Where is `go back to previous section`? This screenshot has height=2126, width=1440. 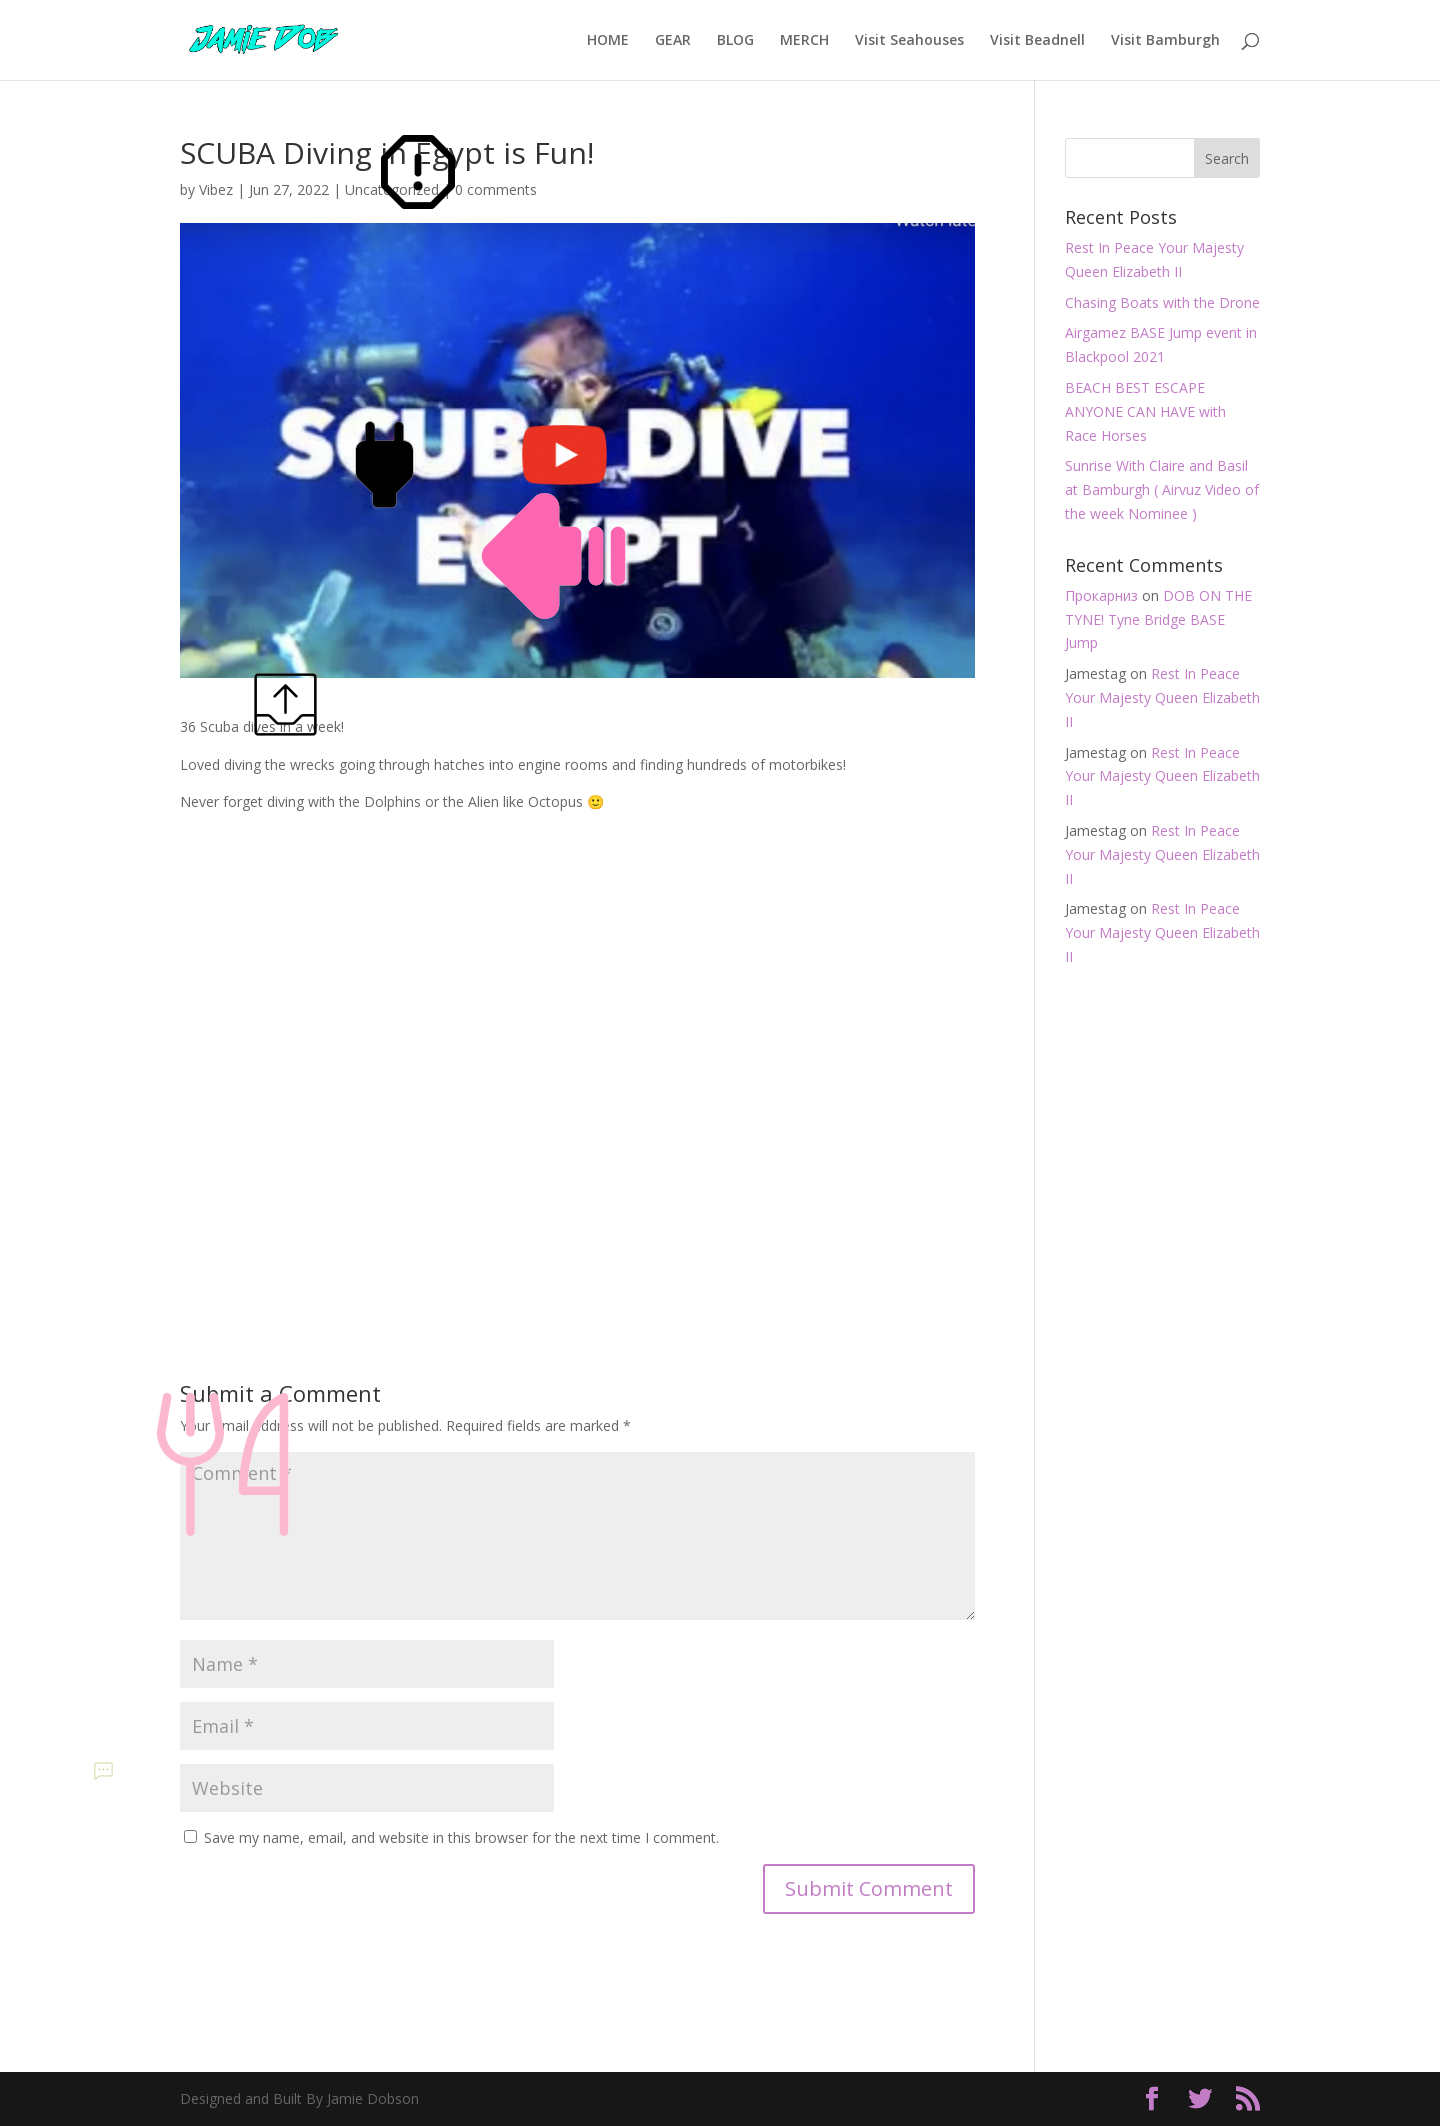
go back to previous section is located at coordinates (552, 556).